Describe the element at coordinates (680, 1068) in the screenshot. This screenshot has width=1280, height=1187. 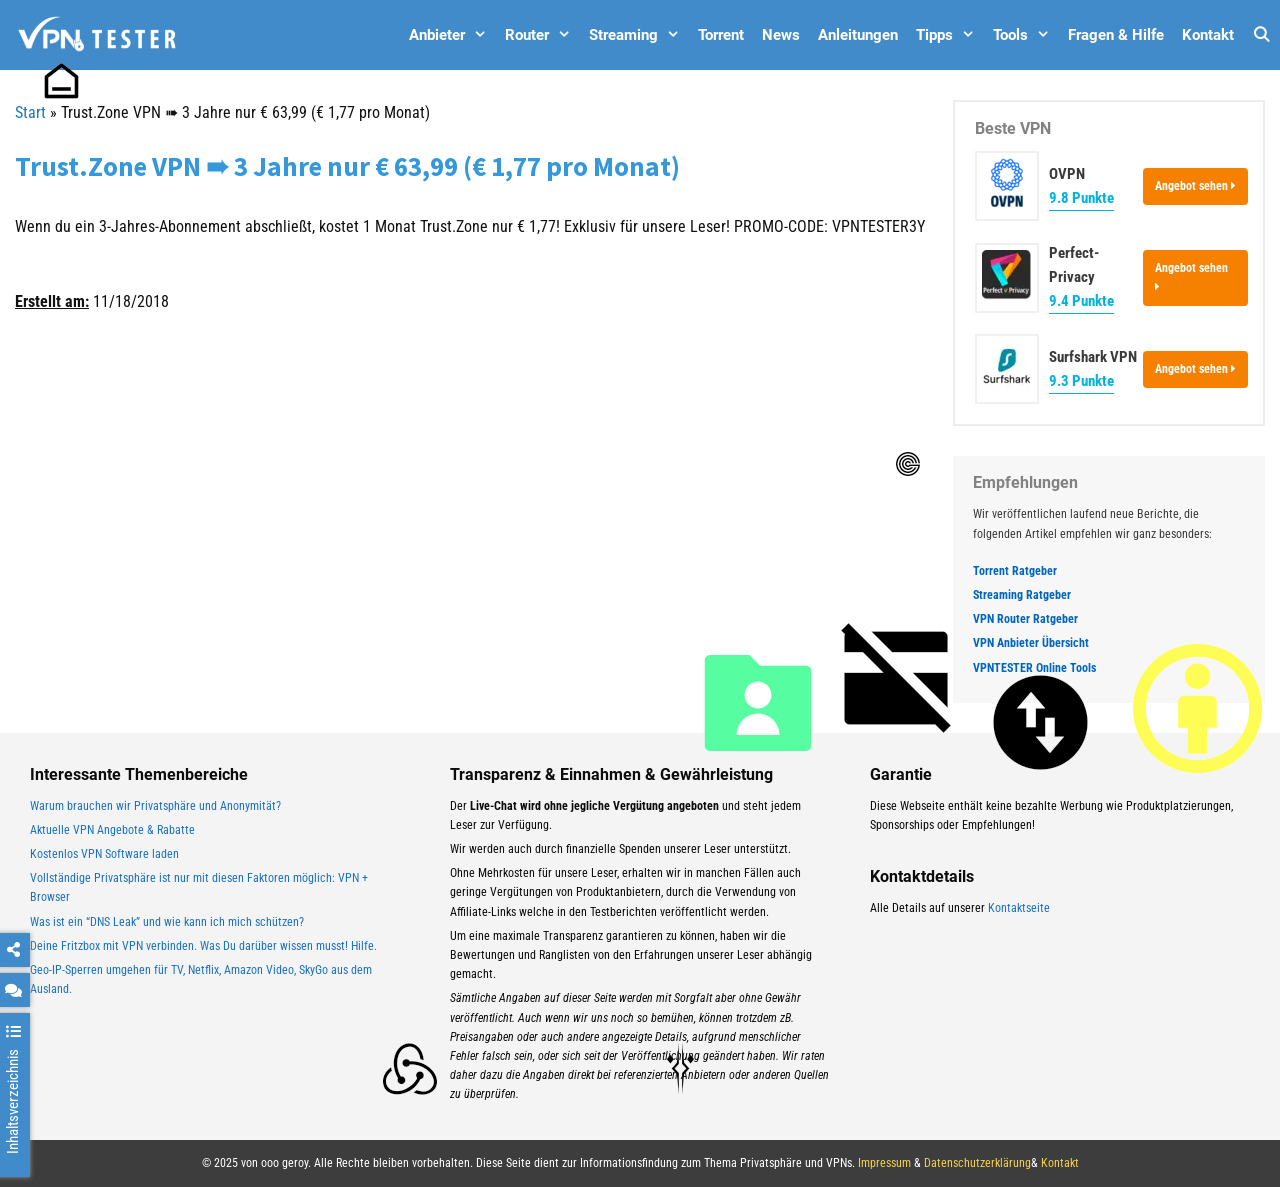
I see `fulcrum app logo` at that location.